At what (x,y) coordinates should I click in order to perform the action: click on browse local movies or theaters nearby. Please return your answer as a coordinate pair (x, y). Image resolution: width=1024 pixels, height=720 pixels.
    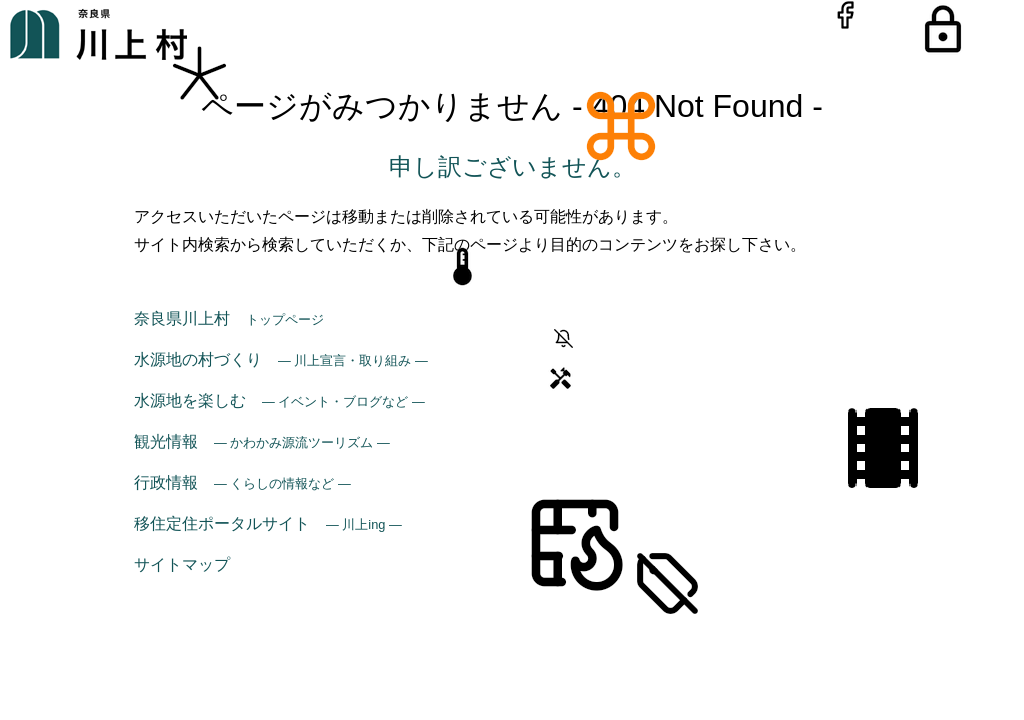
    Looking at the image, I should click on (883, 448).